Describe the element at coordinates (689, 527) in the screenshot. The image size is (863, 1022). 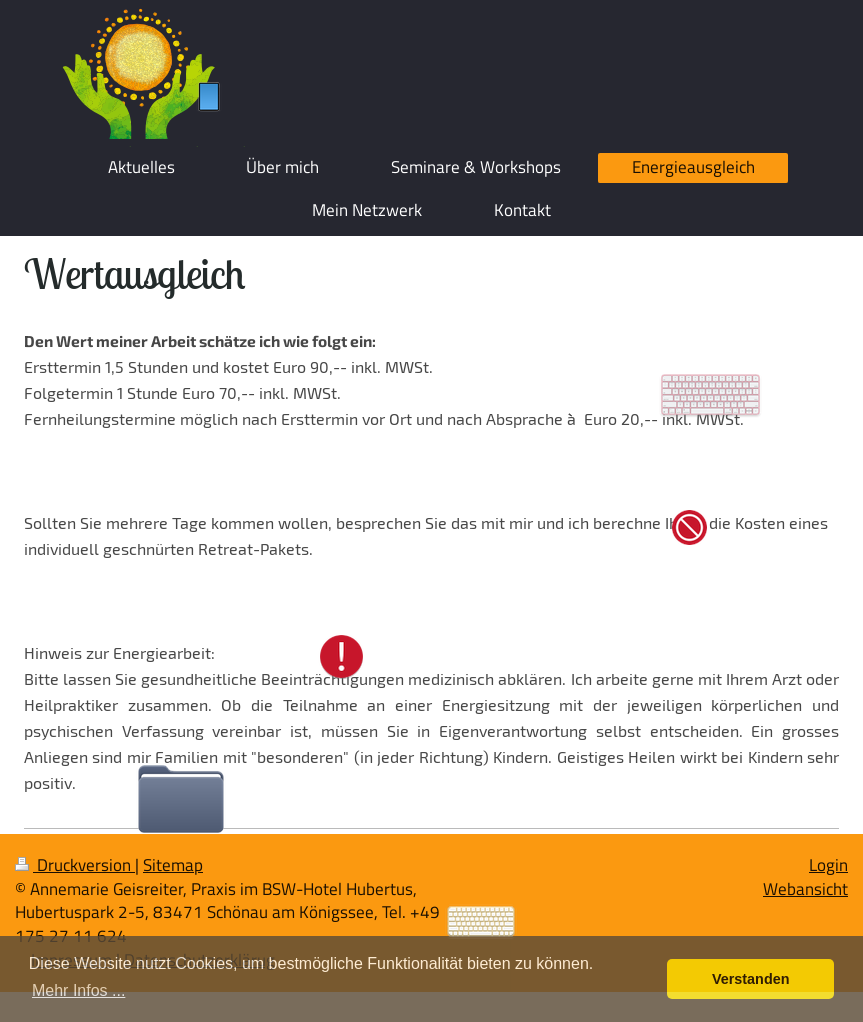
I see `clear or delete text from an input field` at that location.